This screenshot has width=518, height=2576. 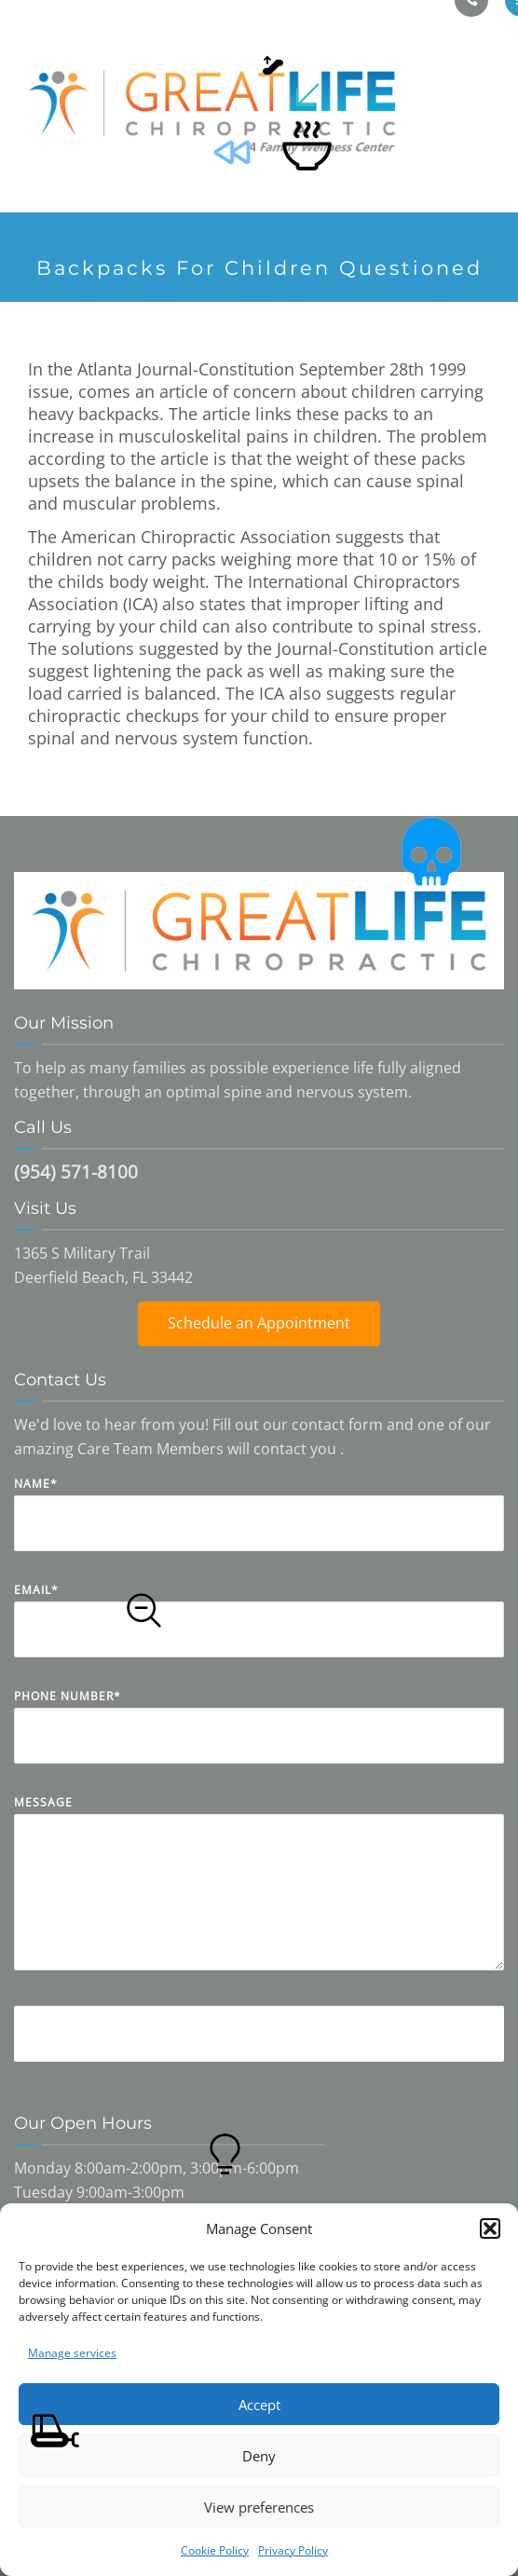 What do you see at coordinates (431, 852) in the screenshot?
I see `indicates danger or hazardous content` at bounding box center [431, 852].